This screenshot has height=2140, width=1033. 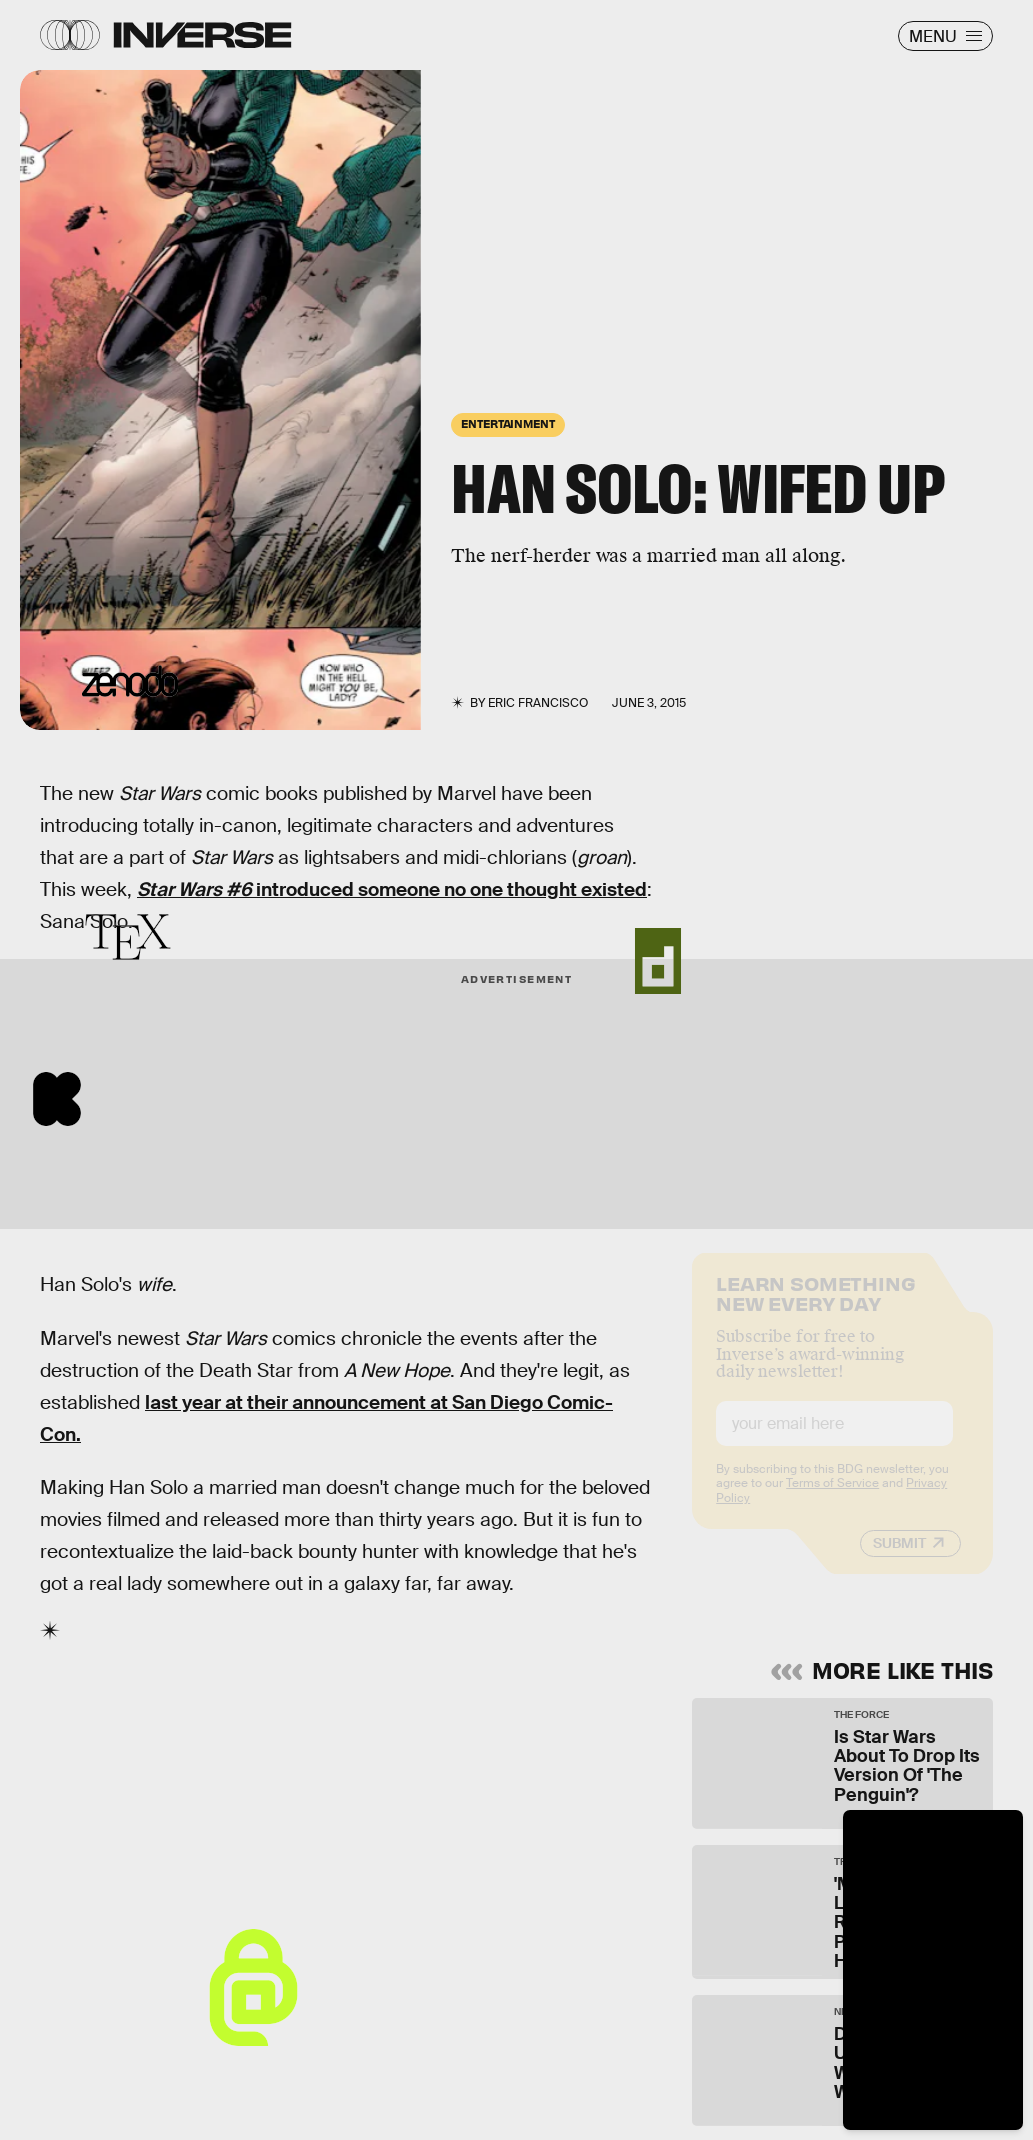 I want to click on open addy.io email alias service, so click(x=253, y=1987).